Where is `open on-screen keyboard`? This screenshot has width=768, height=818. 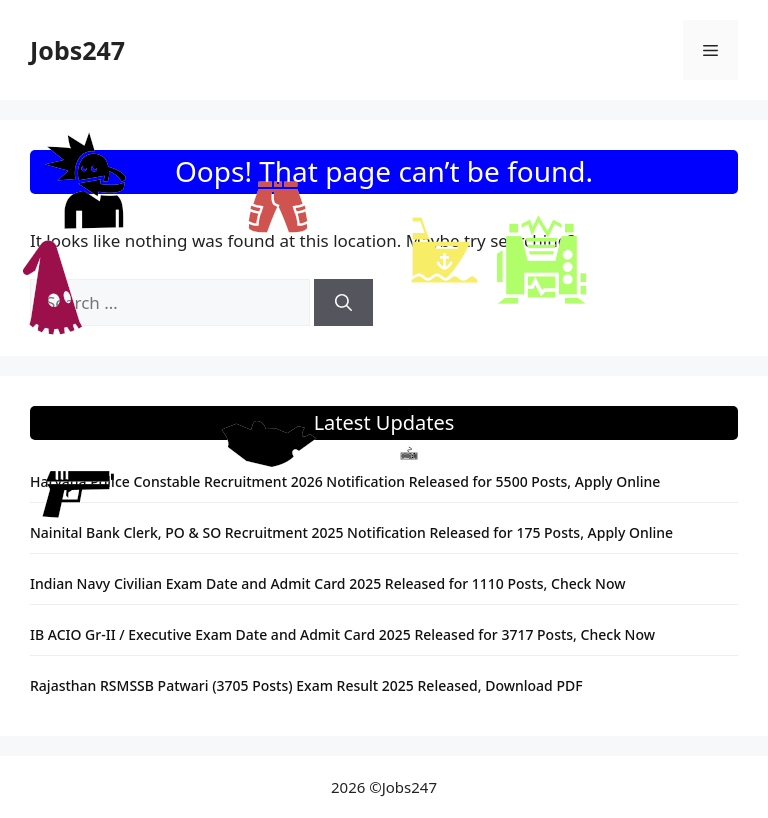 open on-screen keyboard is located at coordinates (409, 456).